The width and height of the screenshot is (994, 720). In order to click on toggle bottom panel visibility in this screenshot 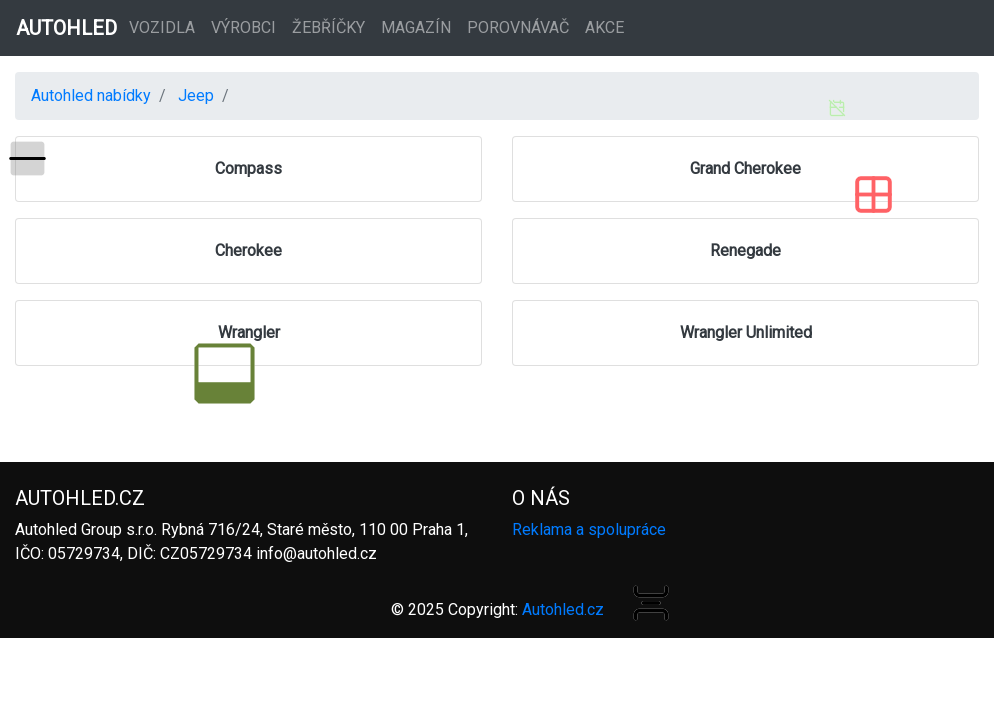, I will do `click(224, 373)`.